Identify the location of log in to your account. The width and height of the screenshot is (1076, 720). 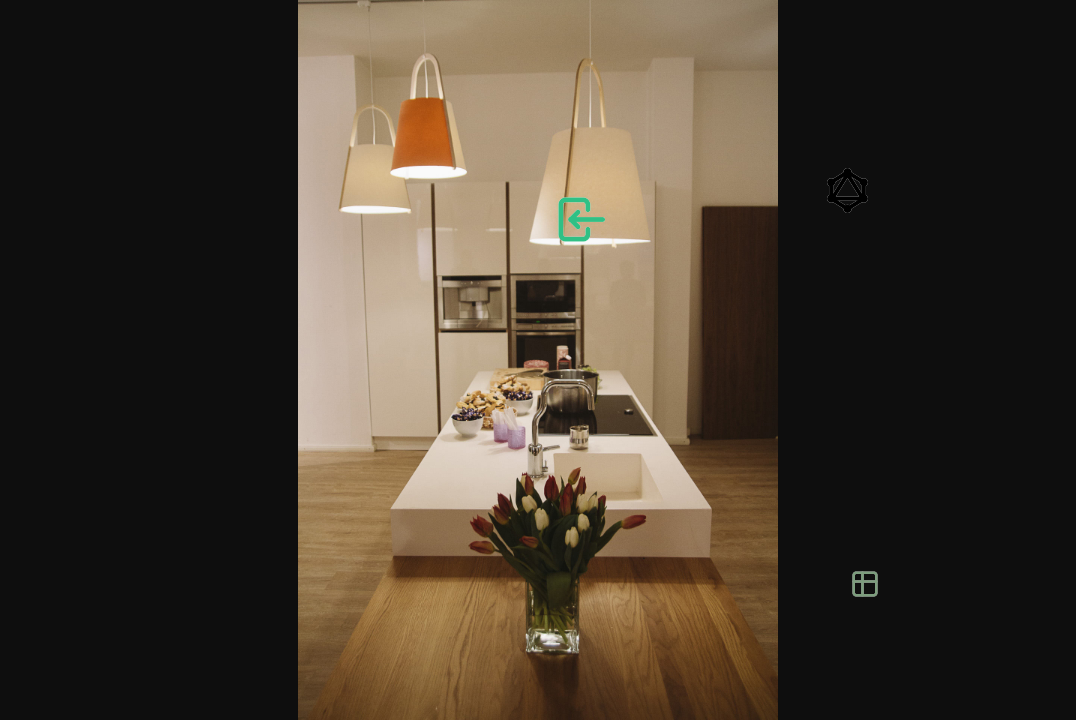
(580, 219).